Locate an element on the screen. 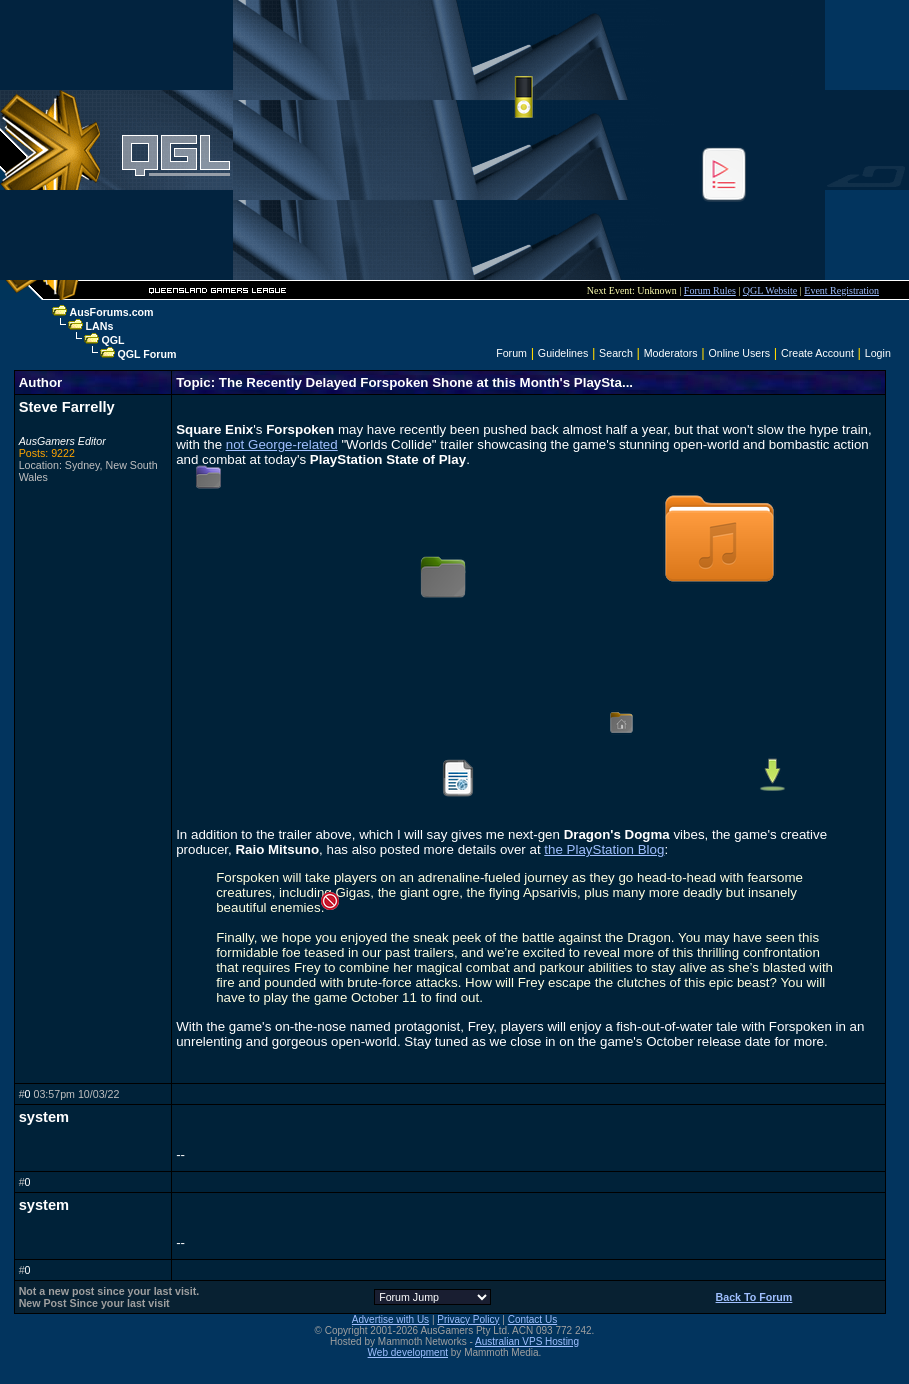  access your home folder is located at coordinates (621, 722).